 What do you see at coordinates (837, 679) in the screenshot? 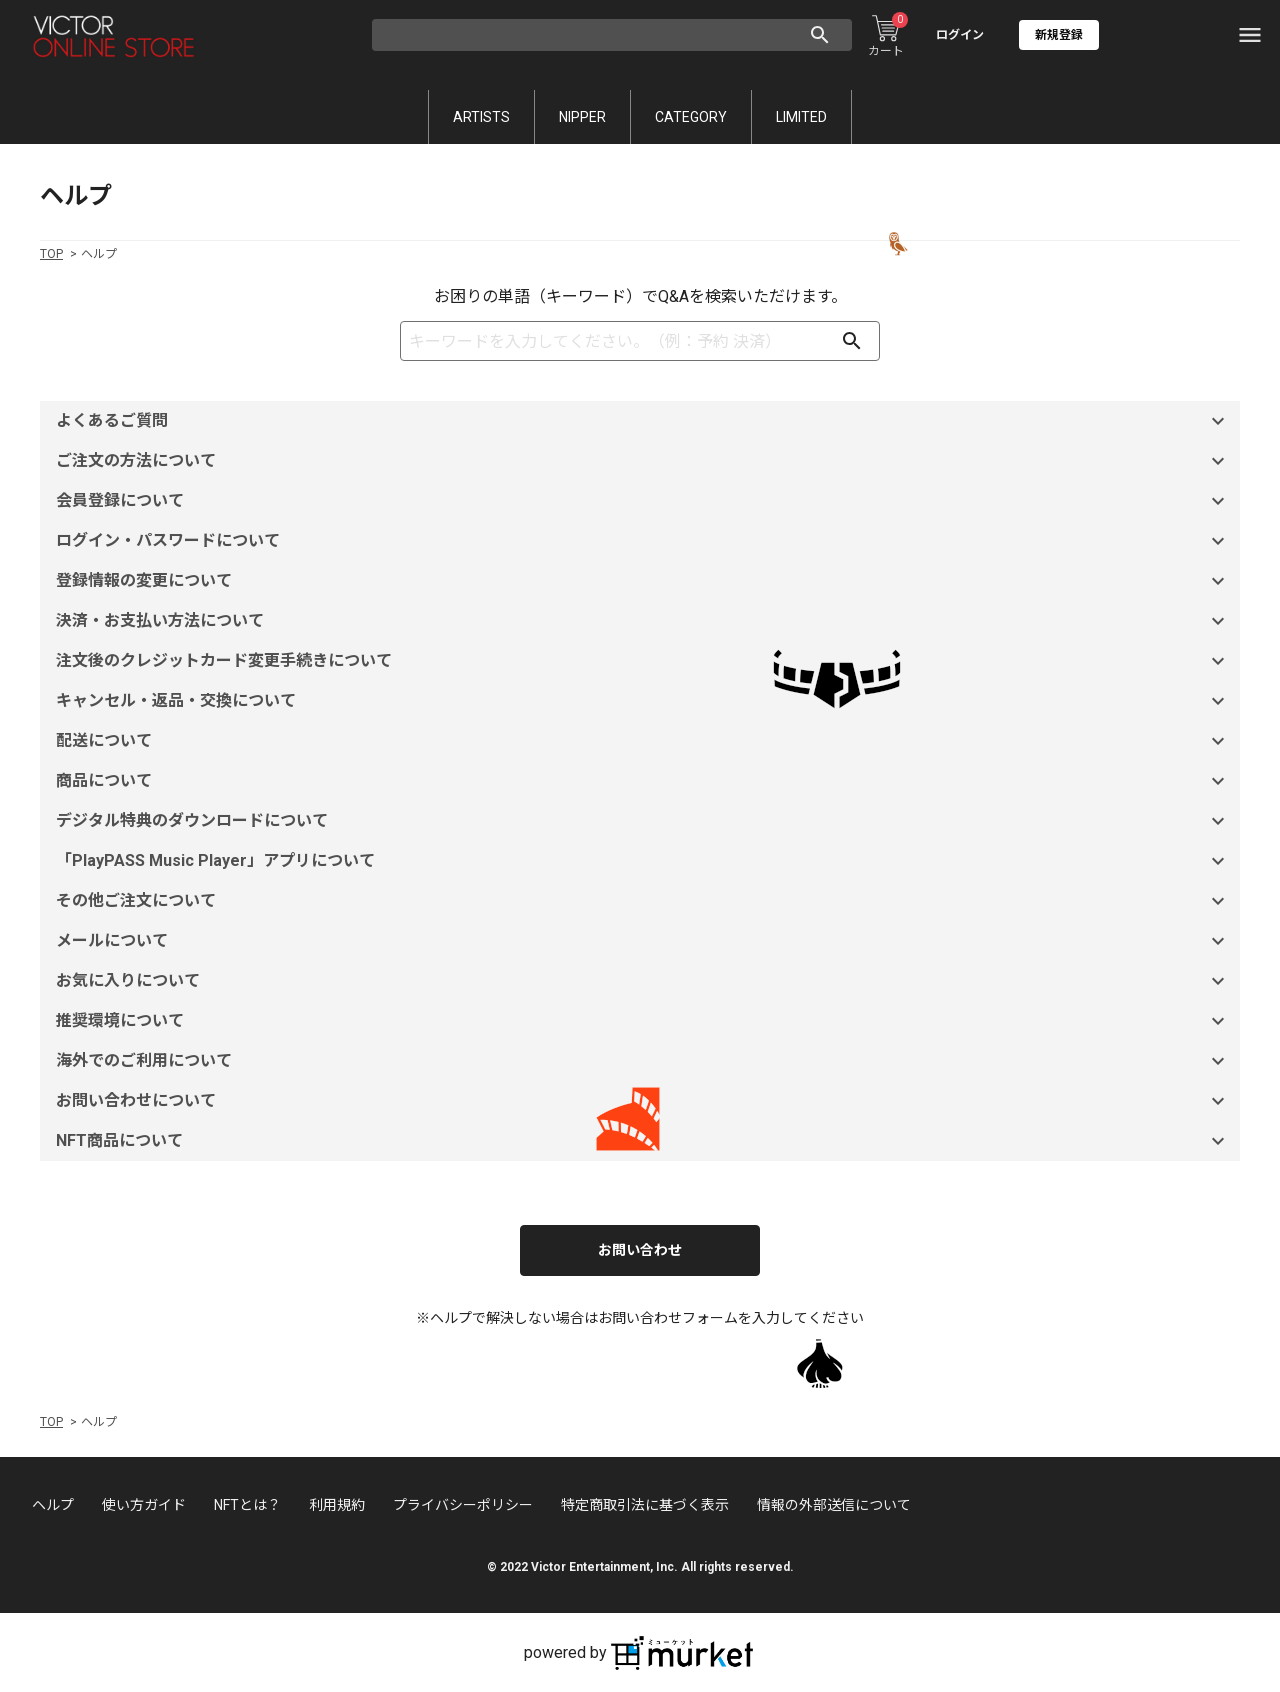
I see `equip armor belt to character` at bounding box center [837, 679].